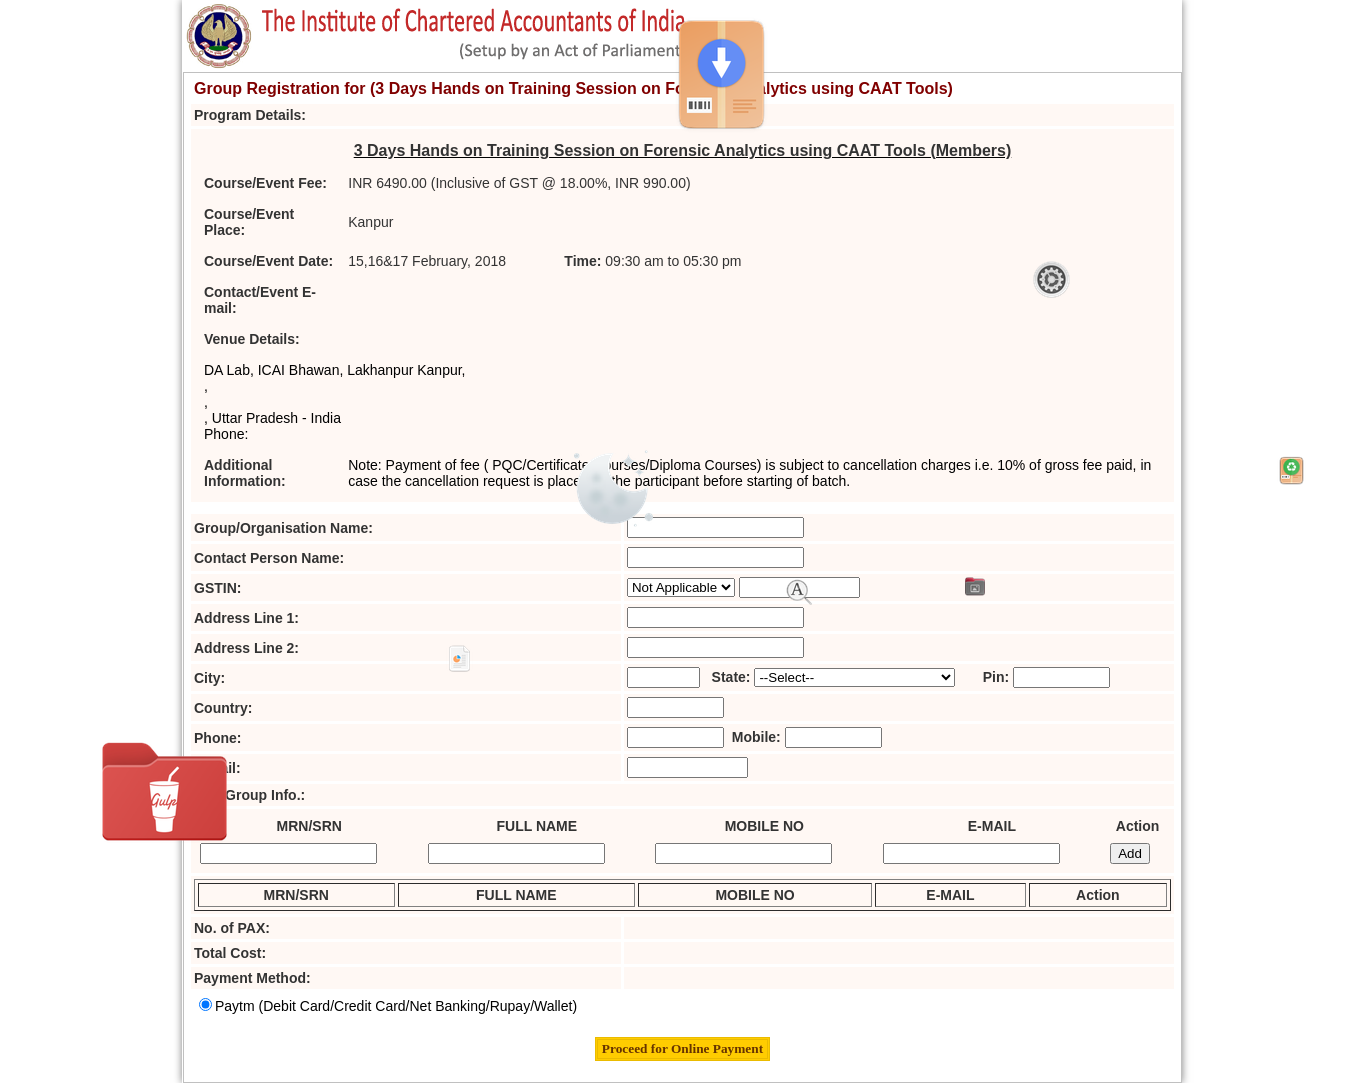 This screenshot has width=1364, height=1083. Describe the element at coordinates (164, 795) in the screenshot. I see `open gulp project folder` at that location.